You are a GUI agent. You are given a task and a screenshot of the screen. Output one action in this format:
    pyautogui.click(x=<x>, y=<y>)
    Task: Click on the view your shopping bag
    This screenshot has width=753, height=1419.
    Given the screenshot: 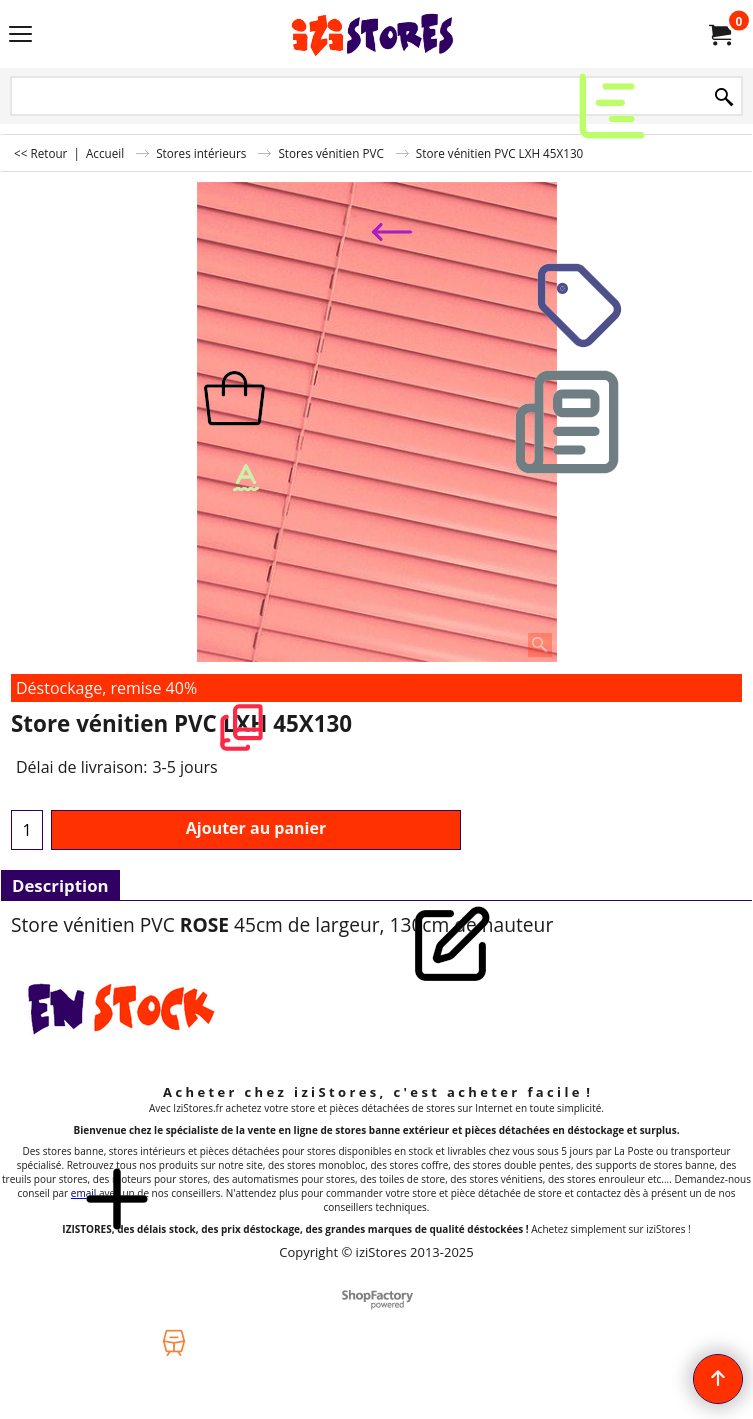 What is the action you would take?
    pyautogui.click(x=234, y=401)
    